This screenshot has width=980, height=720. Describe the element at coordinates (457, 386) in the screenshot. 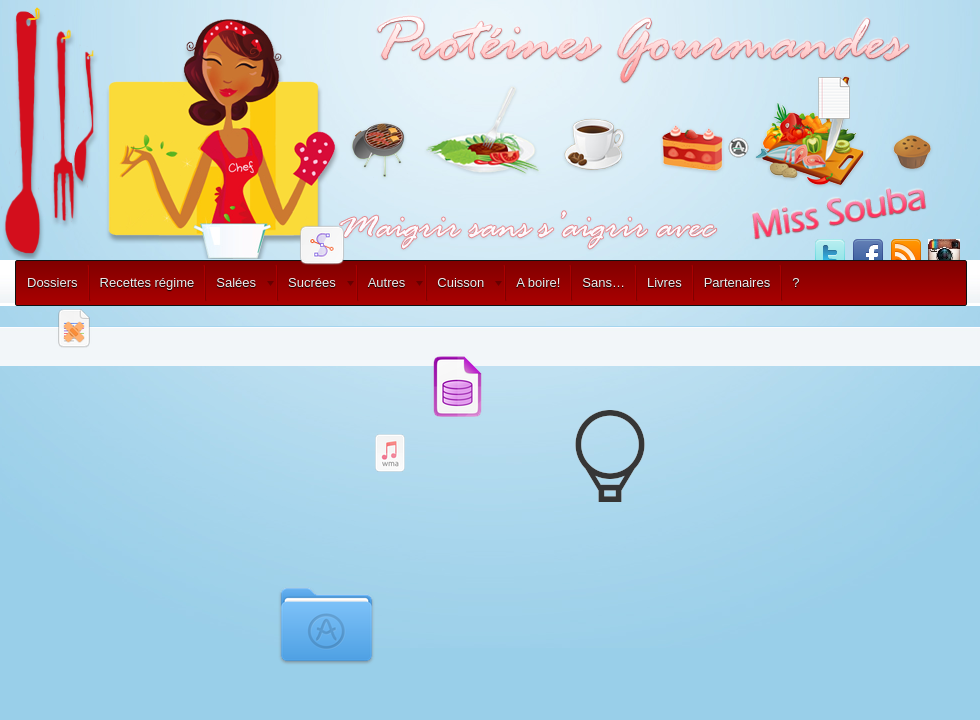

I see `open a database file` at that location.